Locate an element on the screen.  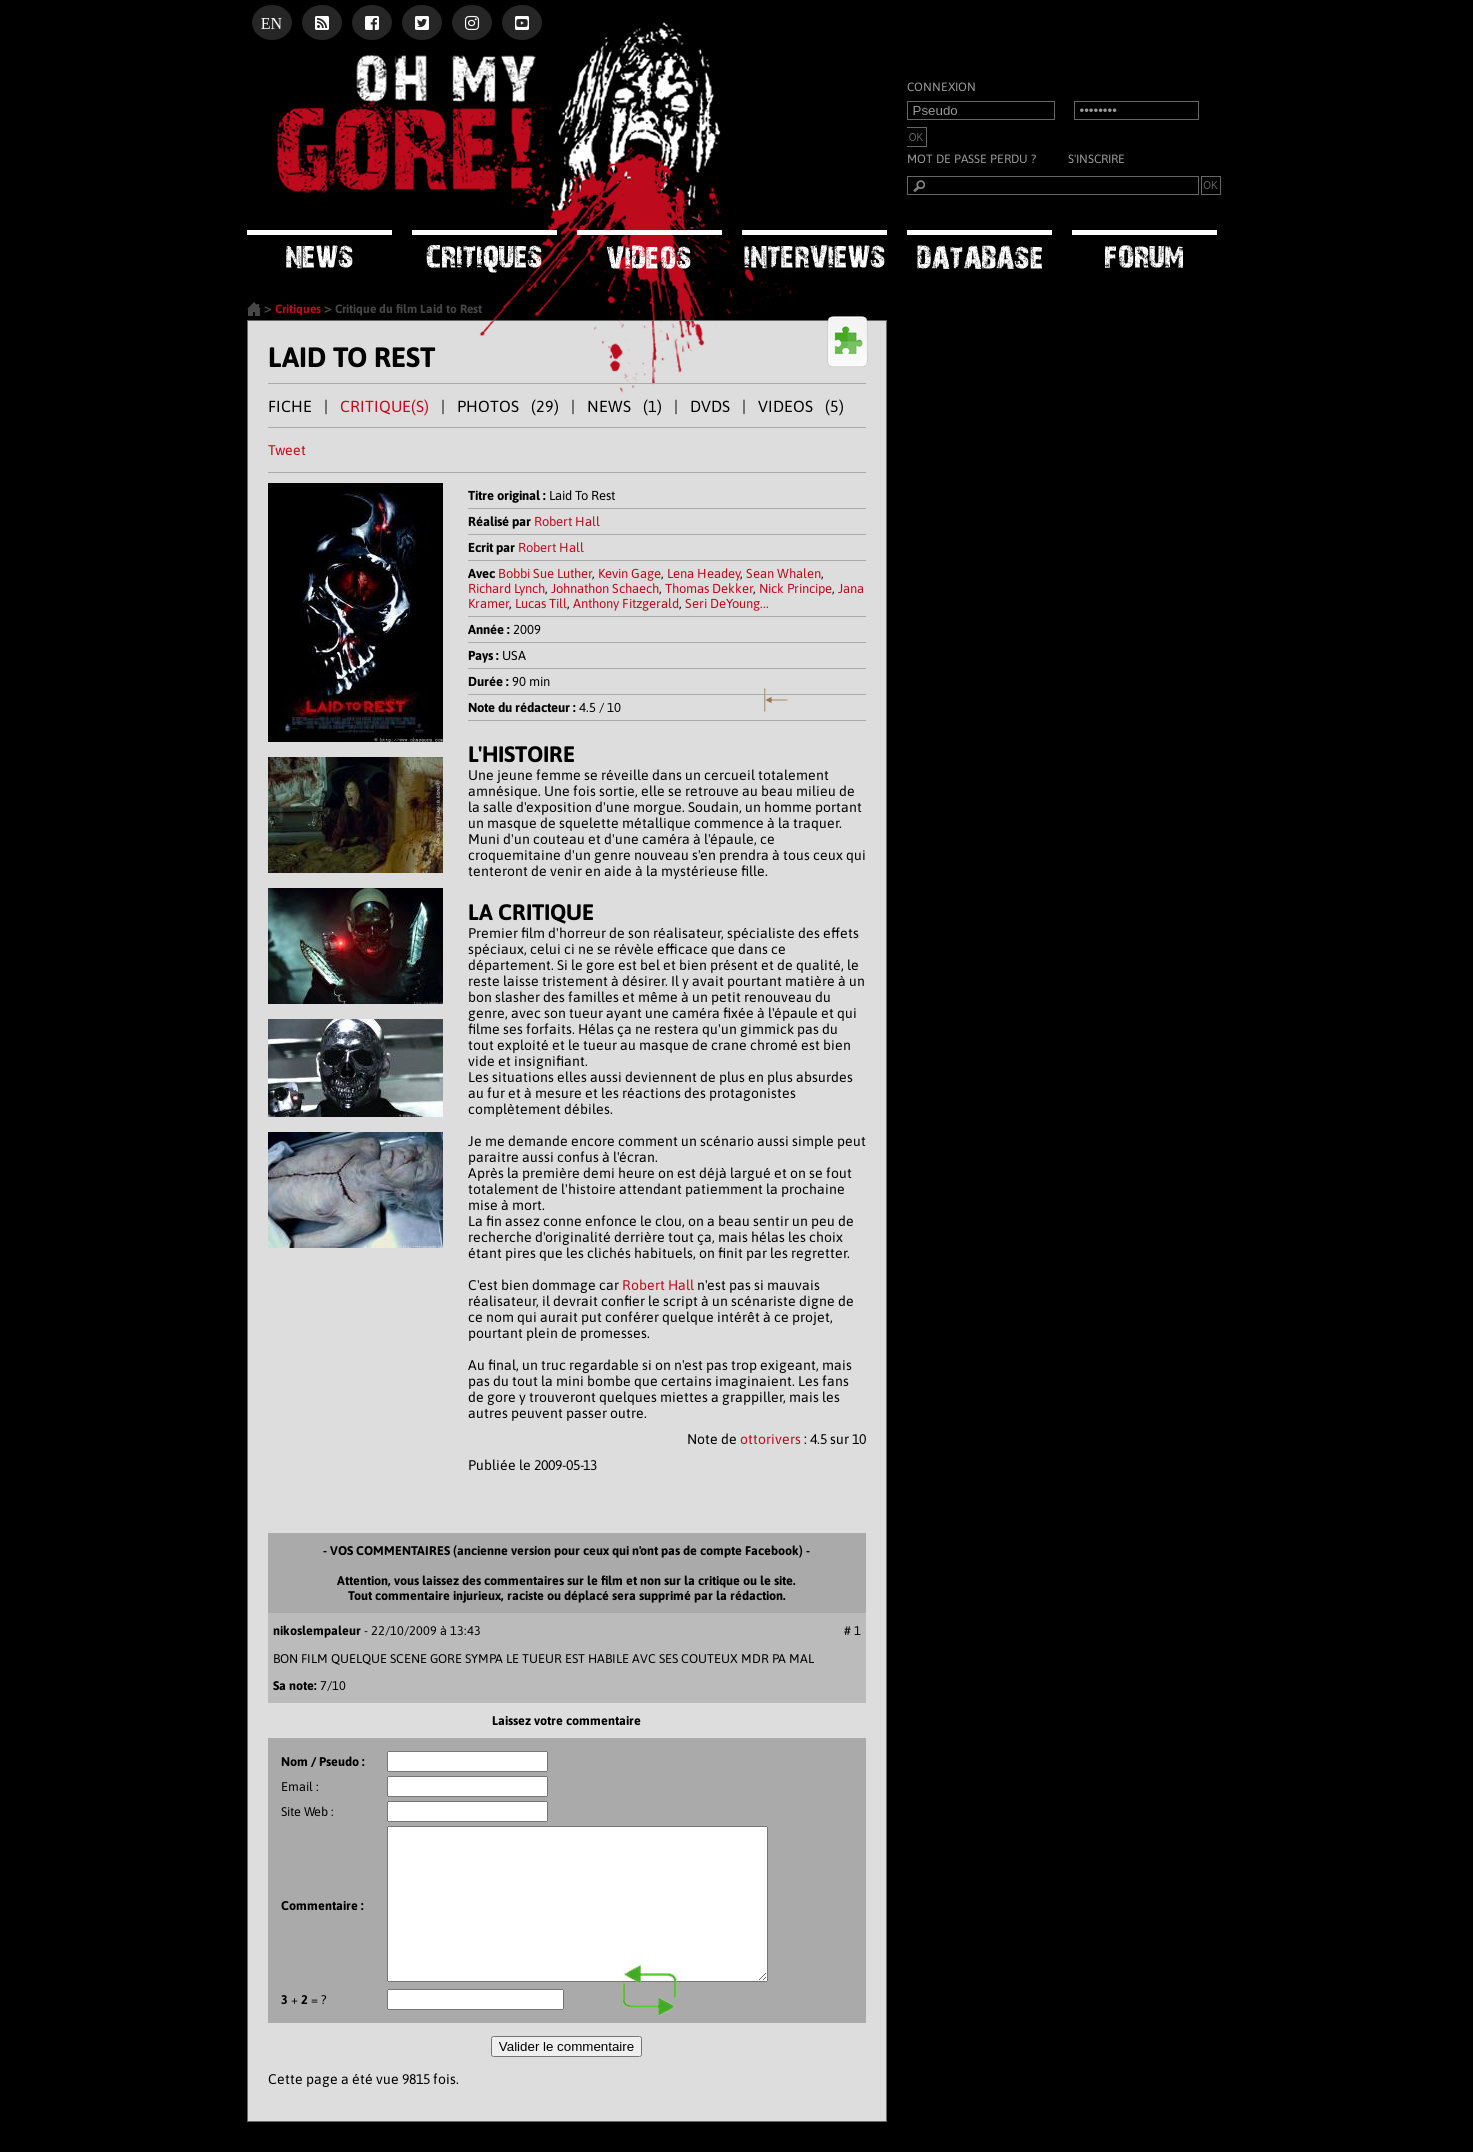
indicates an extension or plugin file type is located at coordinates (847, 341).